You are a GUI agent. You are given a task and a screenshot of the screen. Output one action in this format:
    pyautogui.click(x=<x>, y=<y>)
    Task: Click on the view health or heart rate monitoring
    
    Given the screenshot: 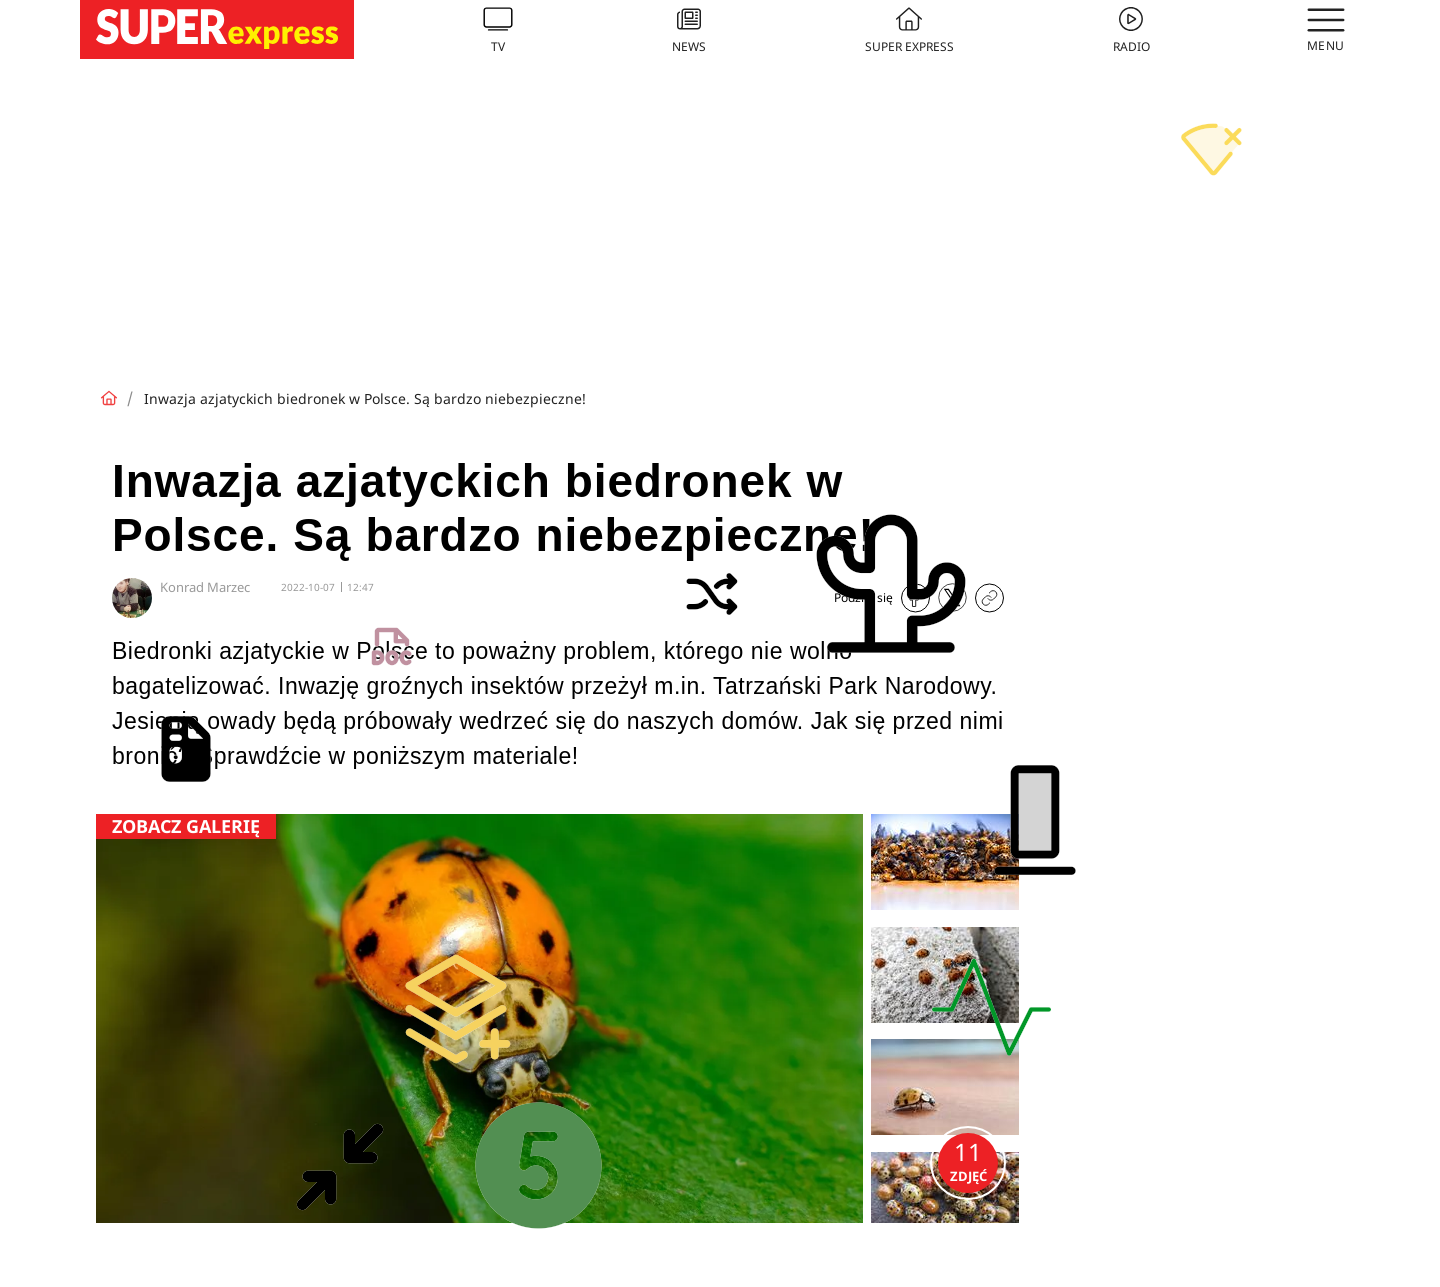 What is the action you would take?
    pyautogui.click(x=991, y=1009)
    